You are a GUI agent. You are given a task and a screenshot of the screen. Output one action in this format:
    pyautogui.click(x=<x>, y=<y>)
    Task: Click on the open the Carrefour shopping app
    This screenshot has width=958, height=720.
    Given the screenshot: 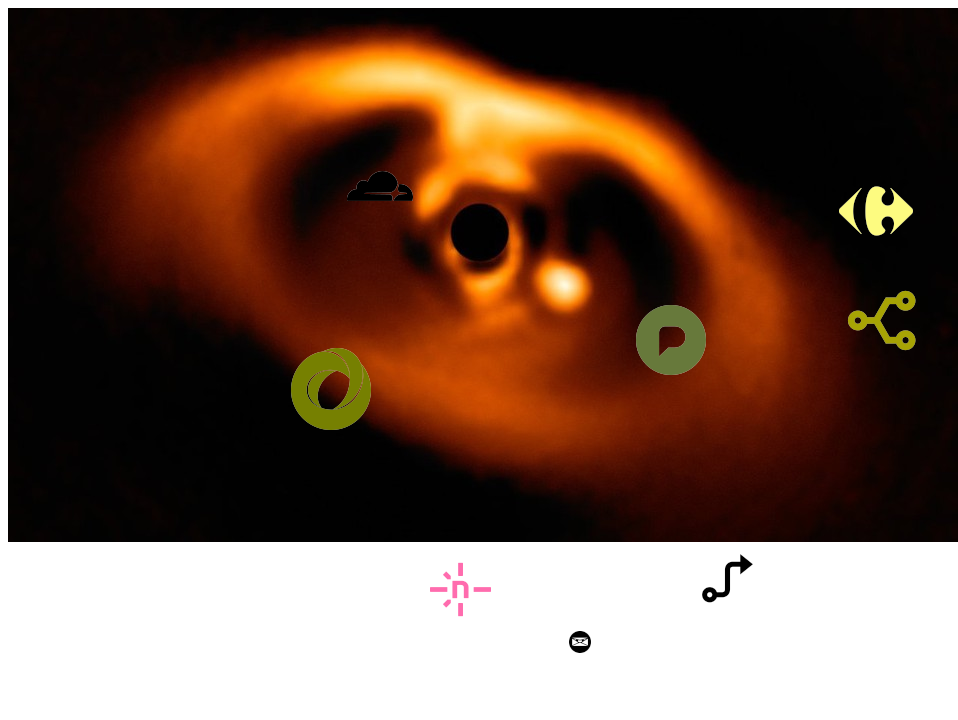 What is the action you would take?
    pyautogui.click(x=876, y=211)
    